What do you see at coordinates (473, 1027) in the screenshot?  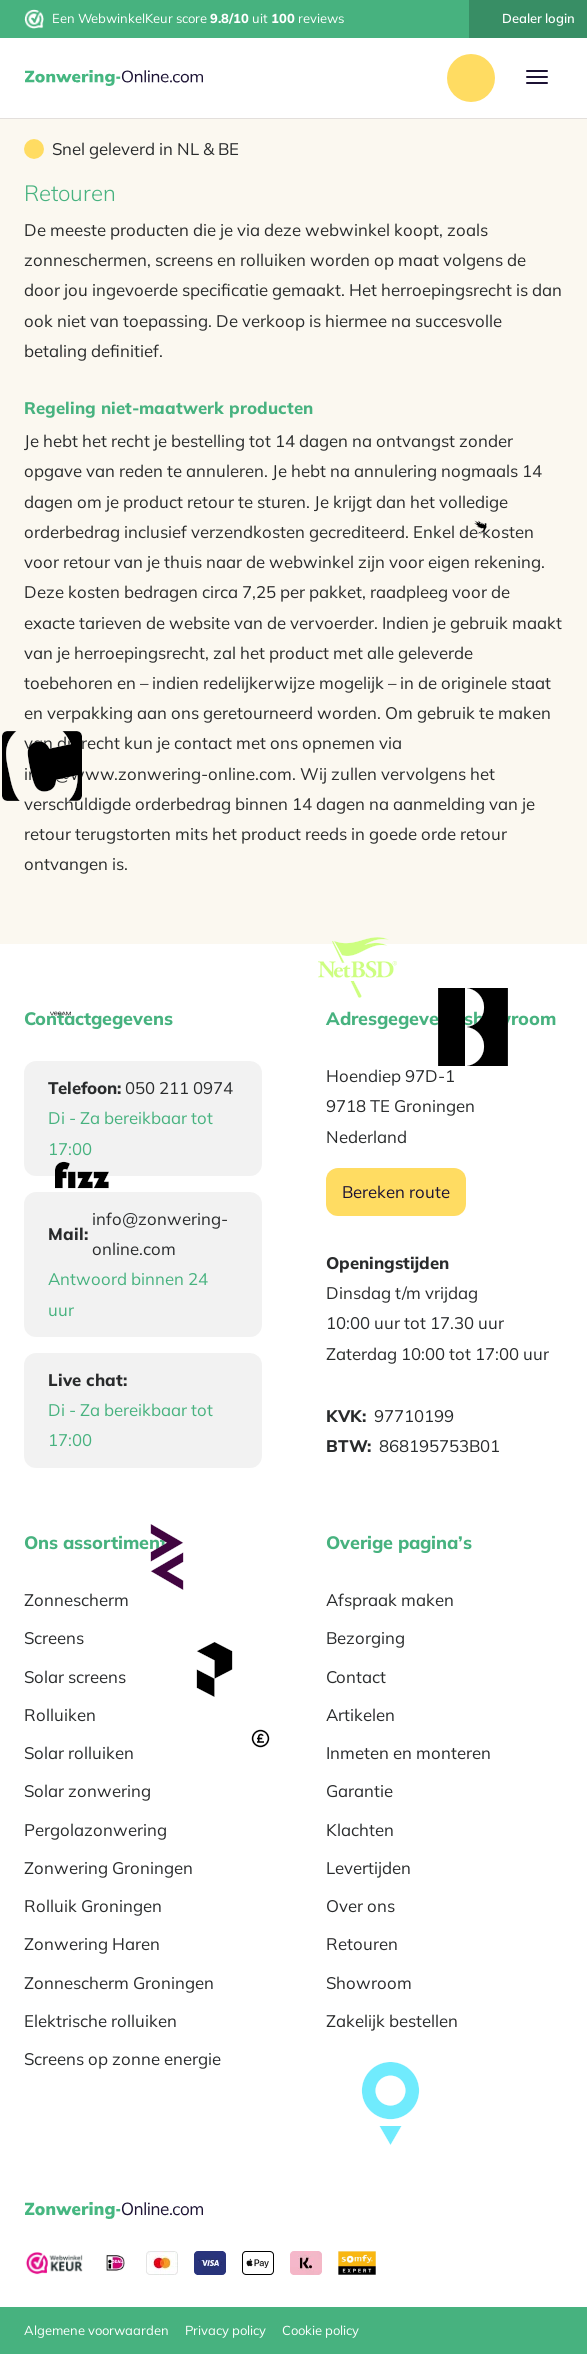 I see `open the Backstage casting app` at bounding box center [473, 1027].